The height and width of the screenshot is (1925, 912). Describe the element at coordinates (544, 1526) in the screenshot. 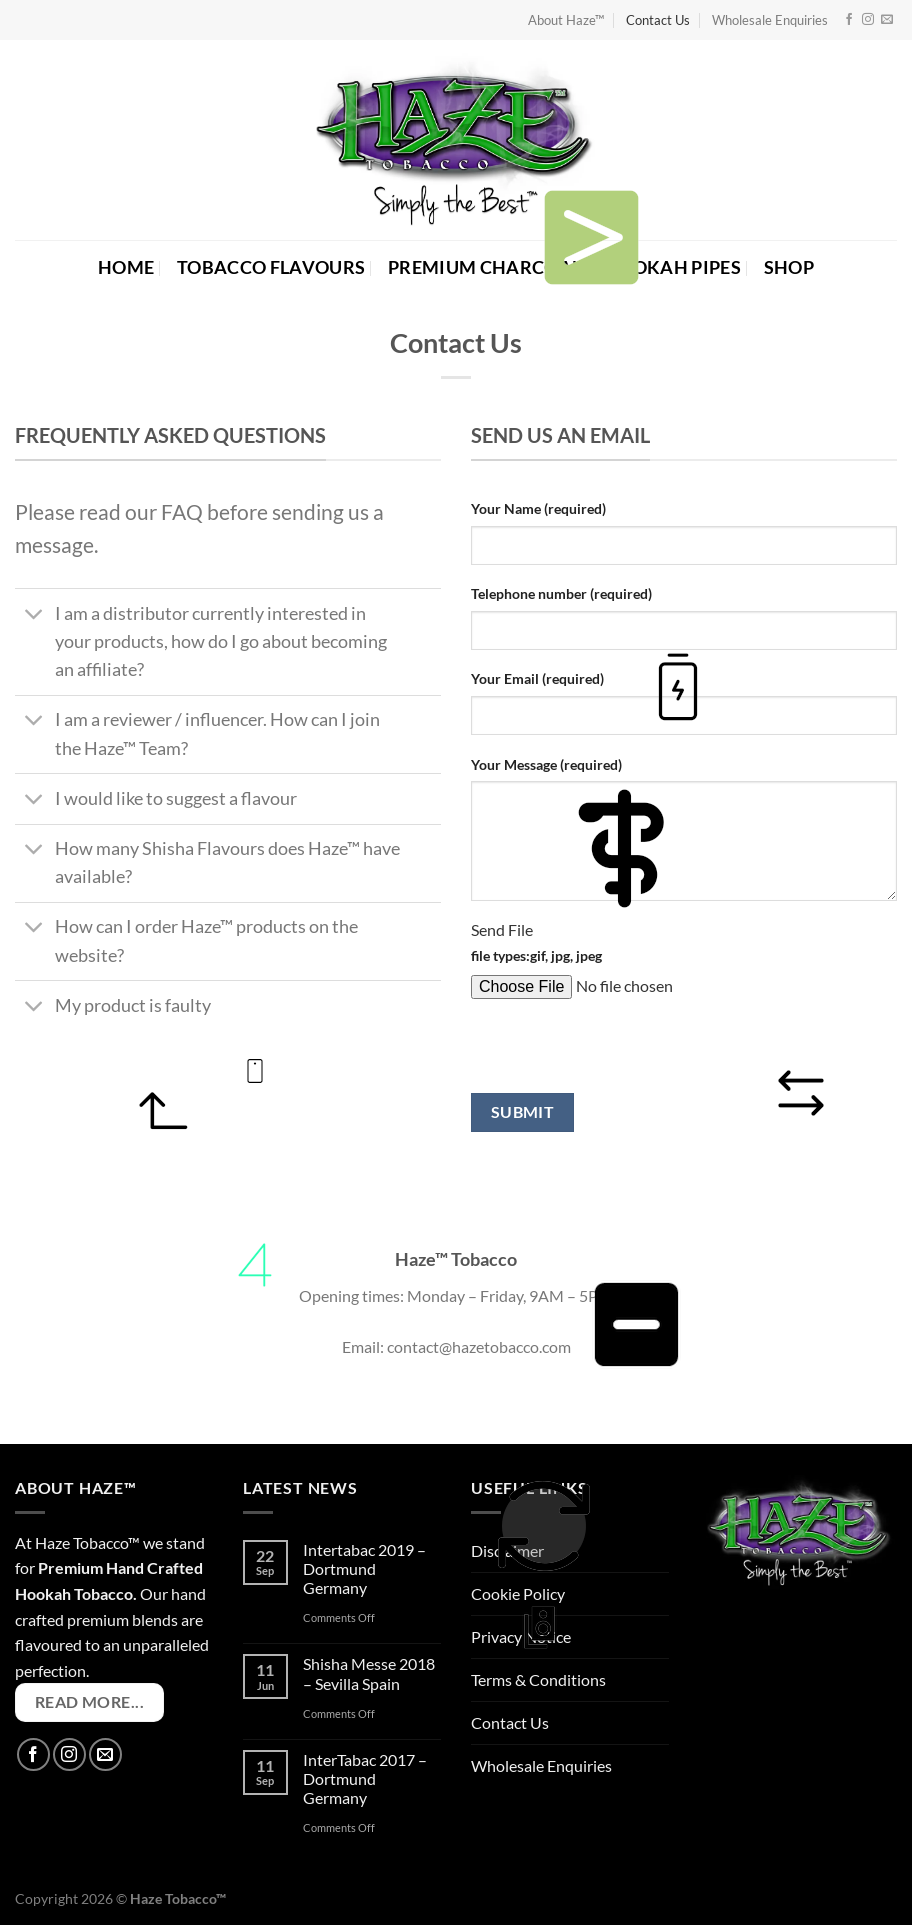

I see `refresh or reload content` at that location.